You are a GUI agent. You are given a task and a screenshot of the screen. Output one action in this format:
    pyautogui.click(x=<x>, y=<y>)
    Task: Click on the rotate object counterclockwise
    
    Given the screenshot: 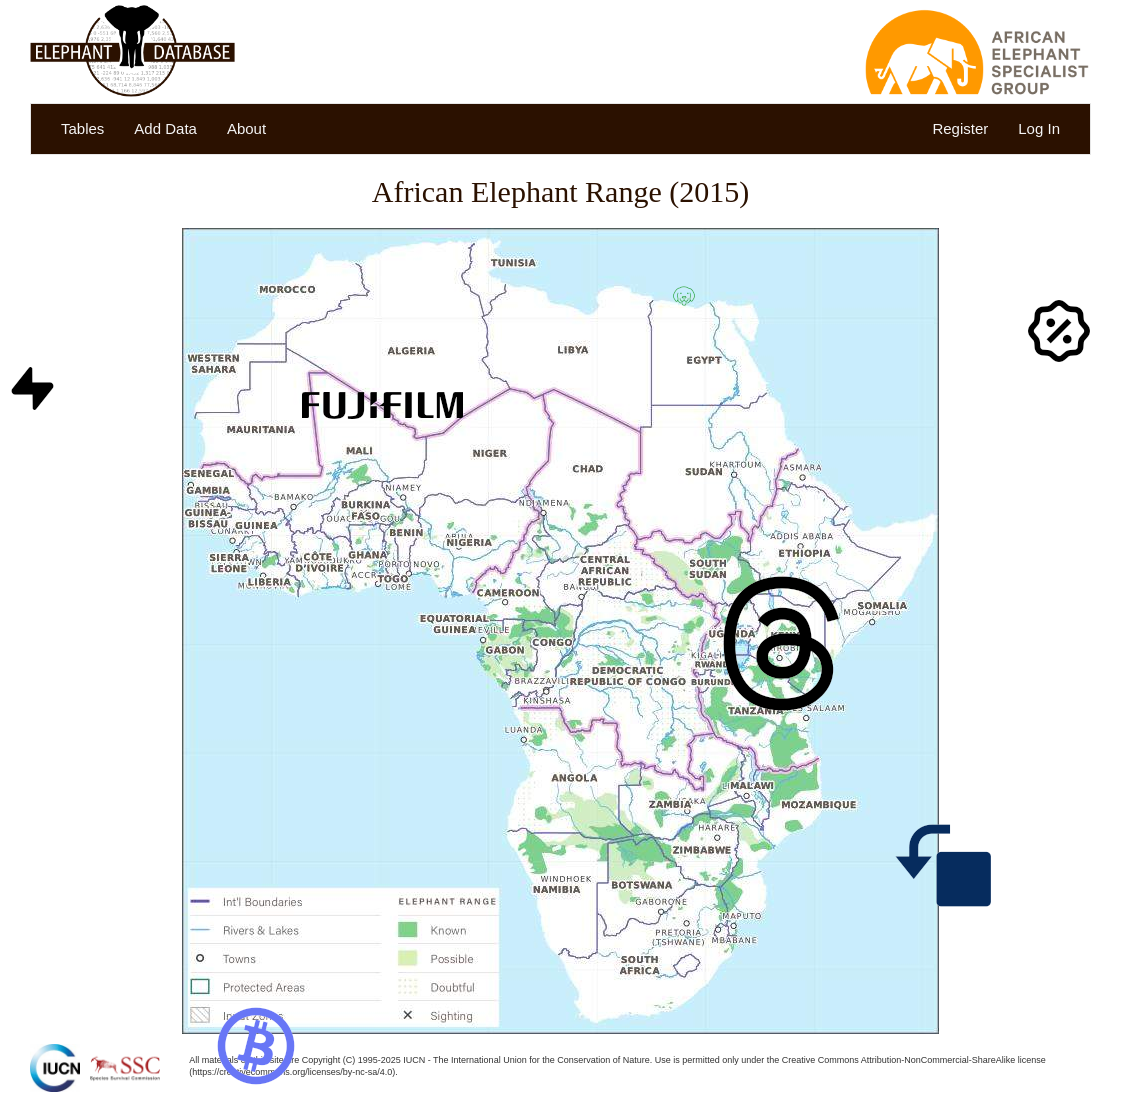 What is the action you would take?
    pyautogui.click(x=945, y=865)
    